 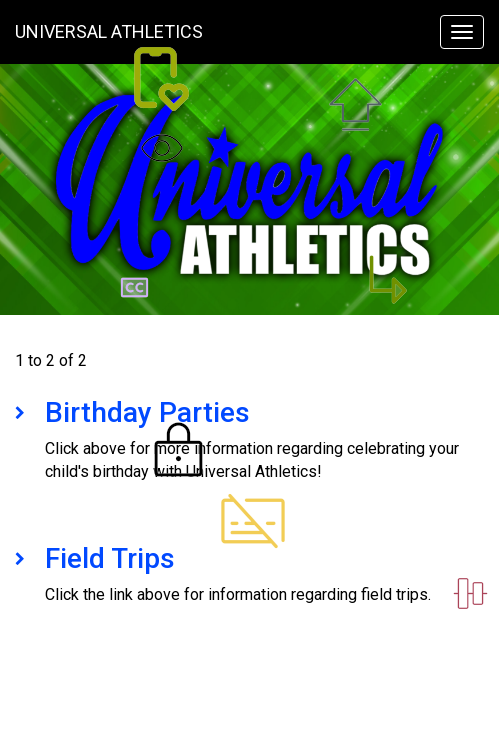 What do you see at coordinates (155, 77) in the screenshot?
I see `add device to favorites` at bounding box center [155, 77].